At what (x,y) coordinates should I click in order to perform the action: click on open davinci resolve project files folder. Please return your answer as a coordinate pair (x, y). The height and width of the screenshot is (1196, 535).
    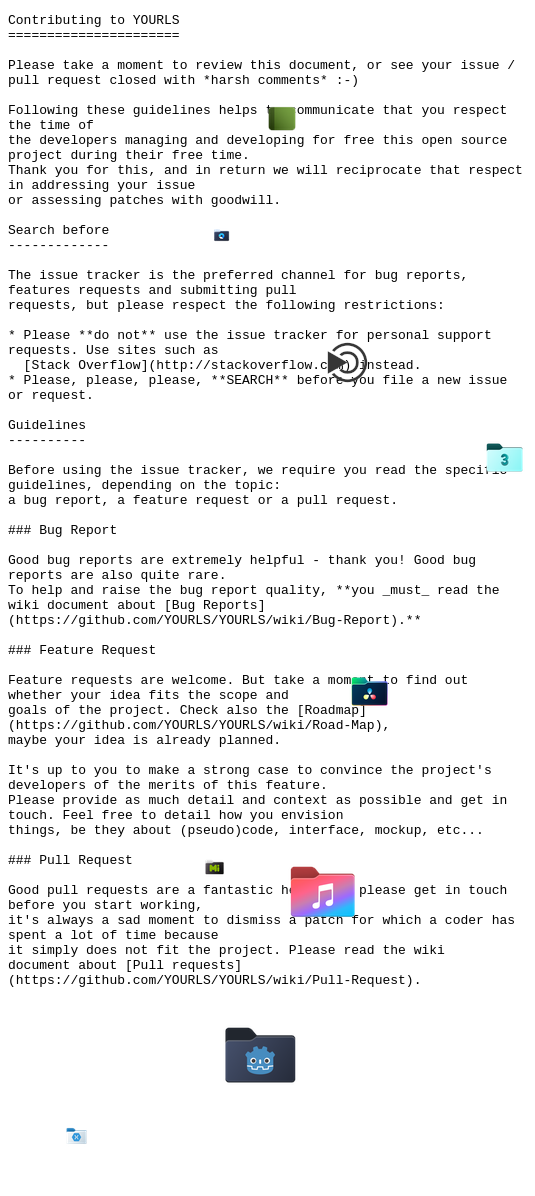
    Looking at the image, I should click on (369, 692).